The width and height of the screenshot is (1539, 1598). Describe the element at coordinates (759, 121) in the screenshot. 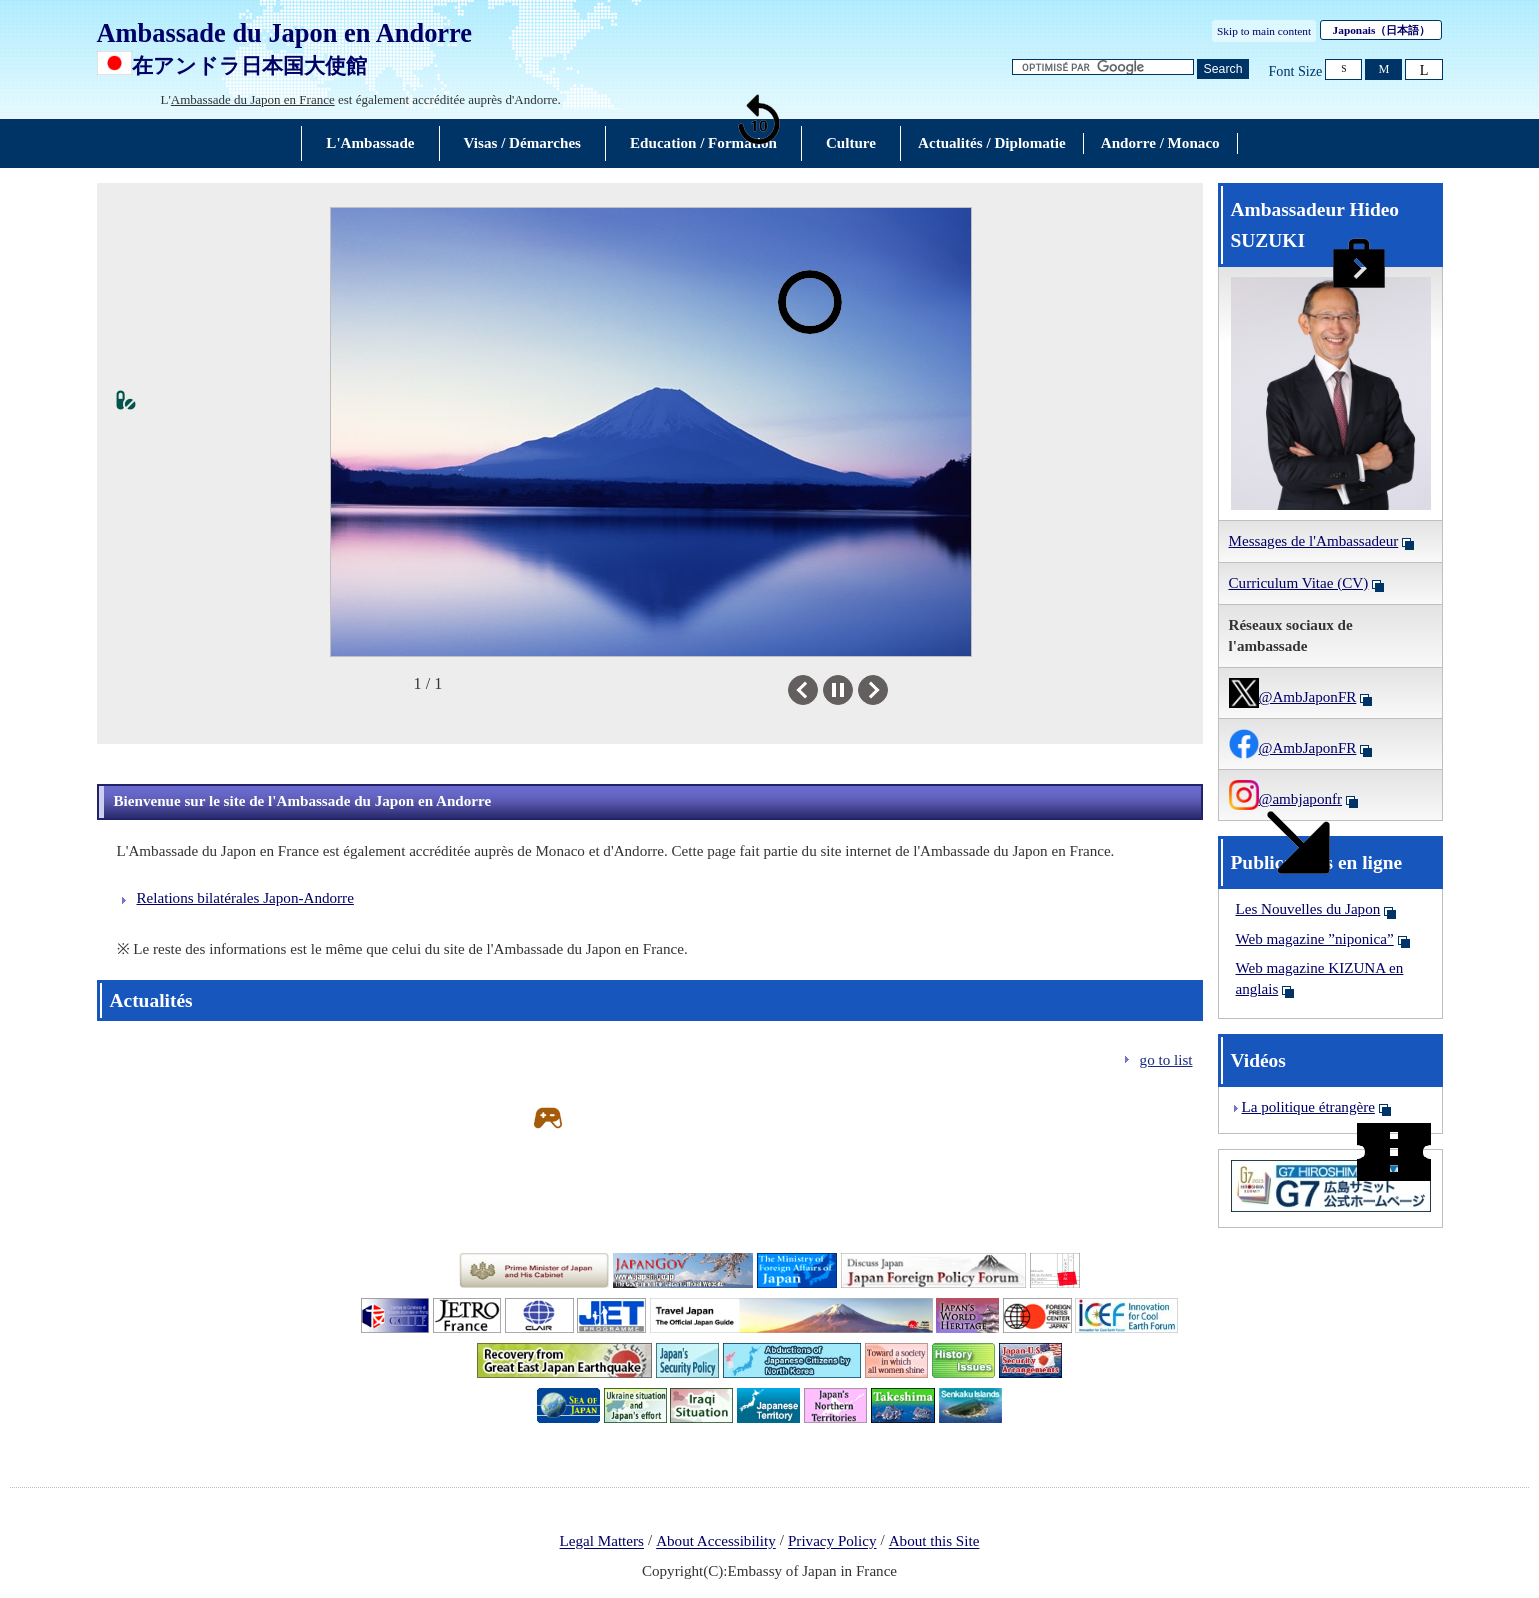

I see `rewind 10 seconds` at that location.